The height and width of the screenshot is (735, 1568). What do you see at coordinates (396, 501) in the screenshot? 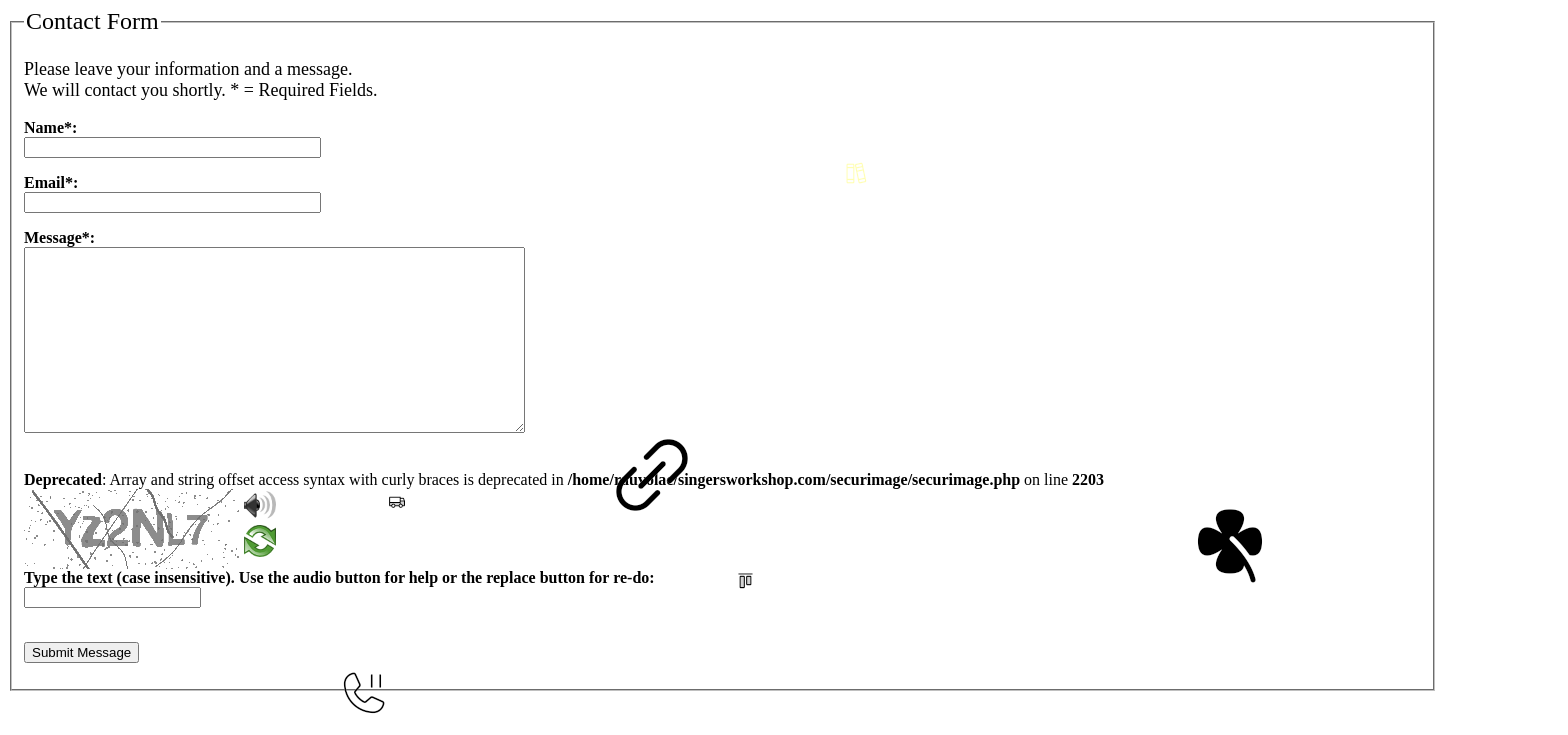
I see `track your delivery status` at bounding box center [396, 501].